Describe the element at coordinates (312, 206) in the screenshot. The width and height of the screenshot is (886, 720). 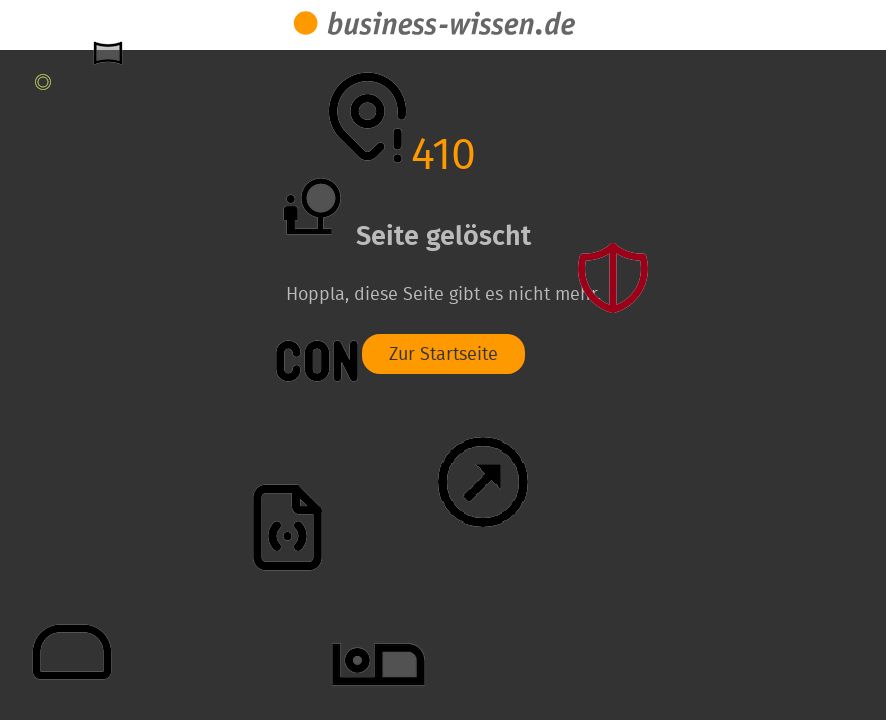
I see `explore nature or outdoor activities` at that location.